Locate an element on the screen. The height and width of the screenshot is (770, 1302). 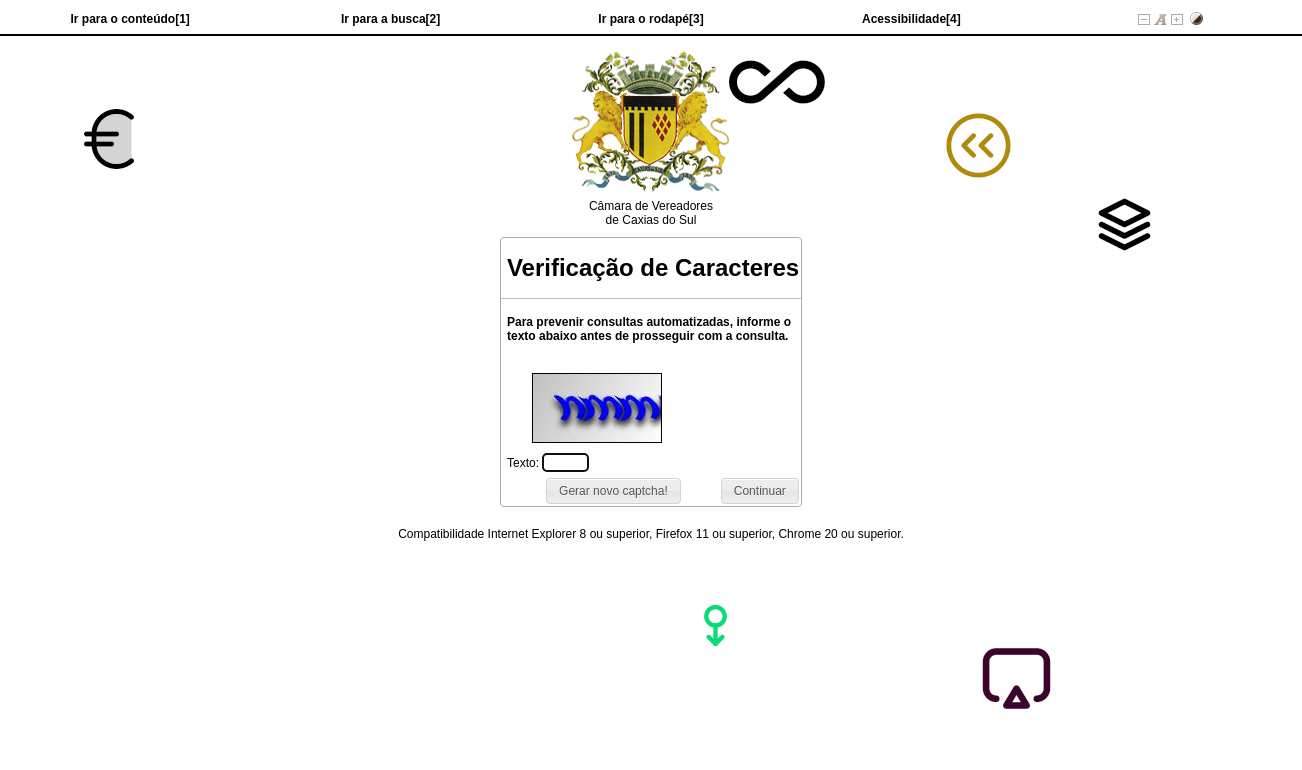
start a shareplay session is located at coordinates (1016, 678).